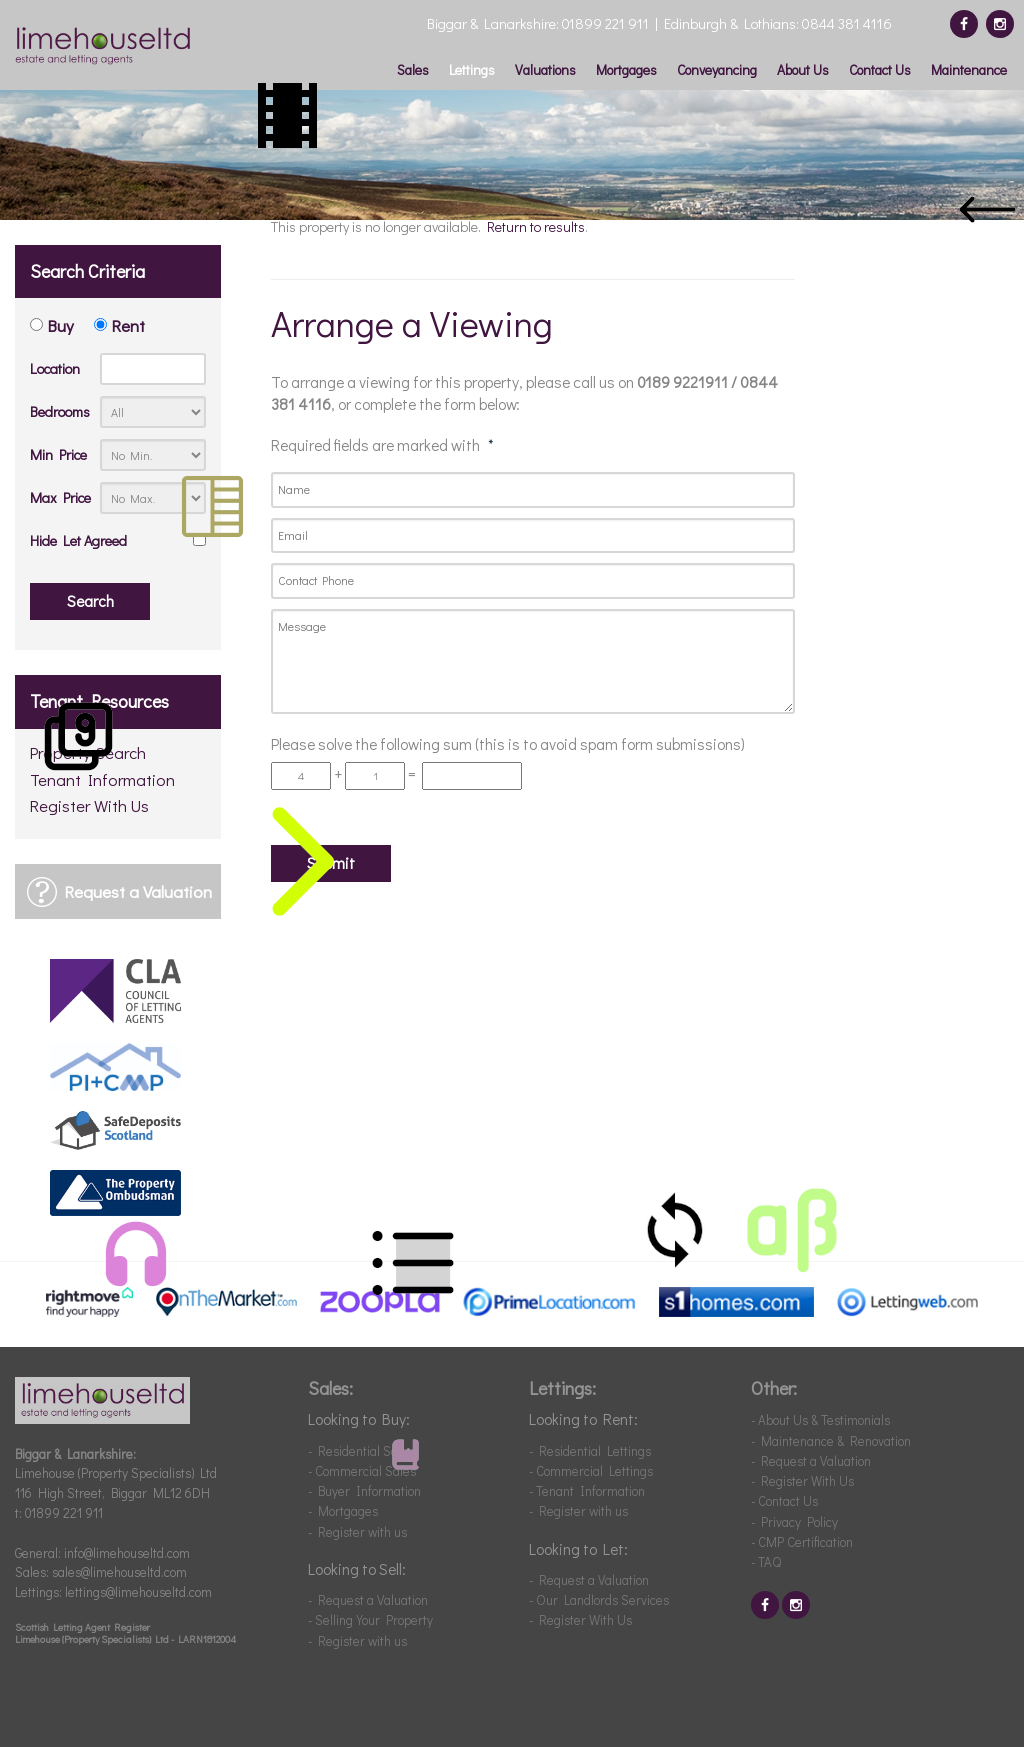 Image resolution: width=1024 pixels, height=1747 pixels. What do you see at coordinates (987, 209) in the screenshot?
I see `go back to the previous page` at bounding box center [987, 209].